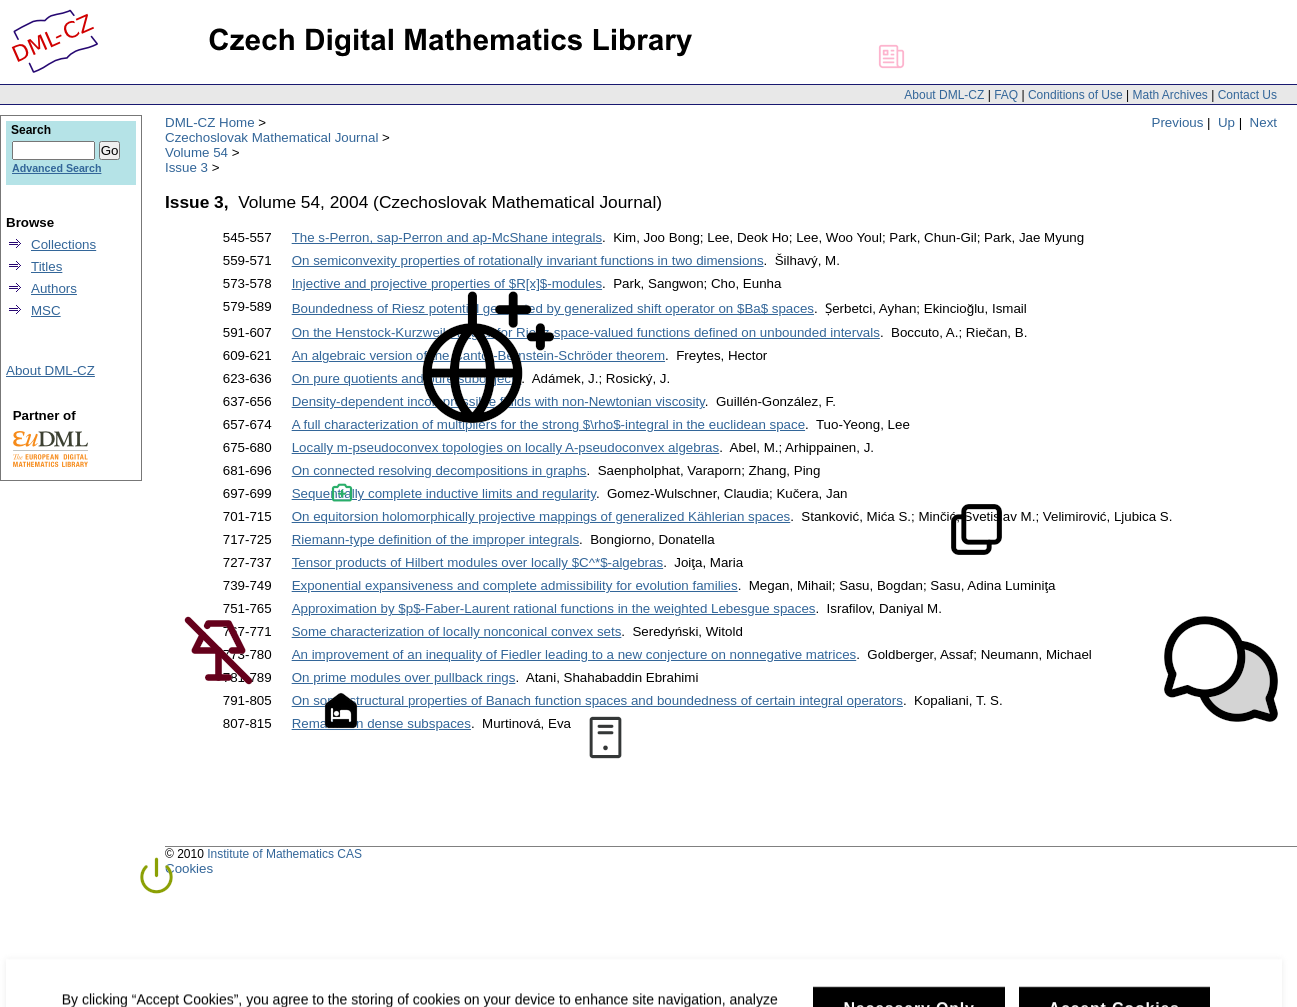 This screenshot has width=1297, height=1007. I want to click on turn device on or off, so click(156, 875).